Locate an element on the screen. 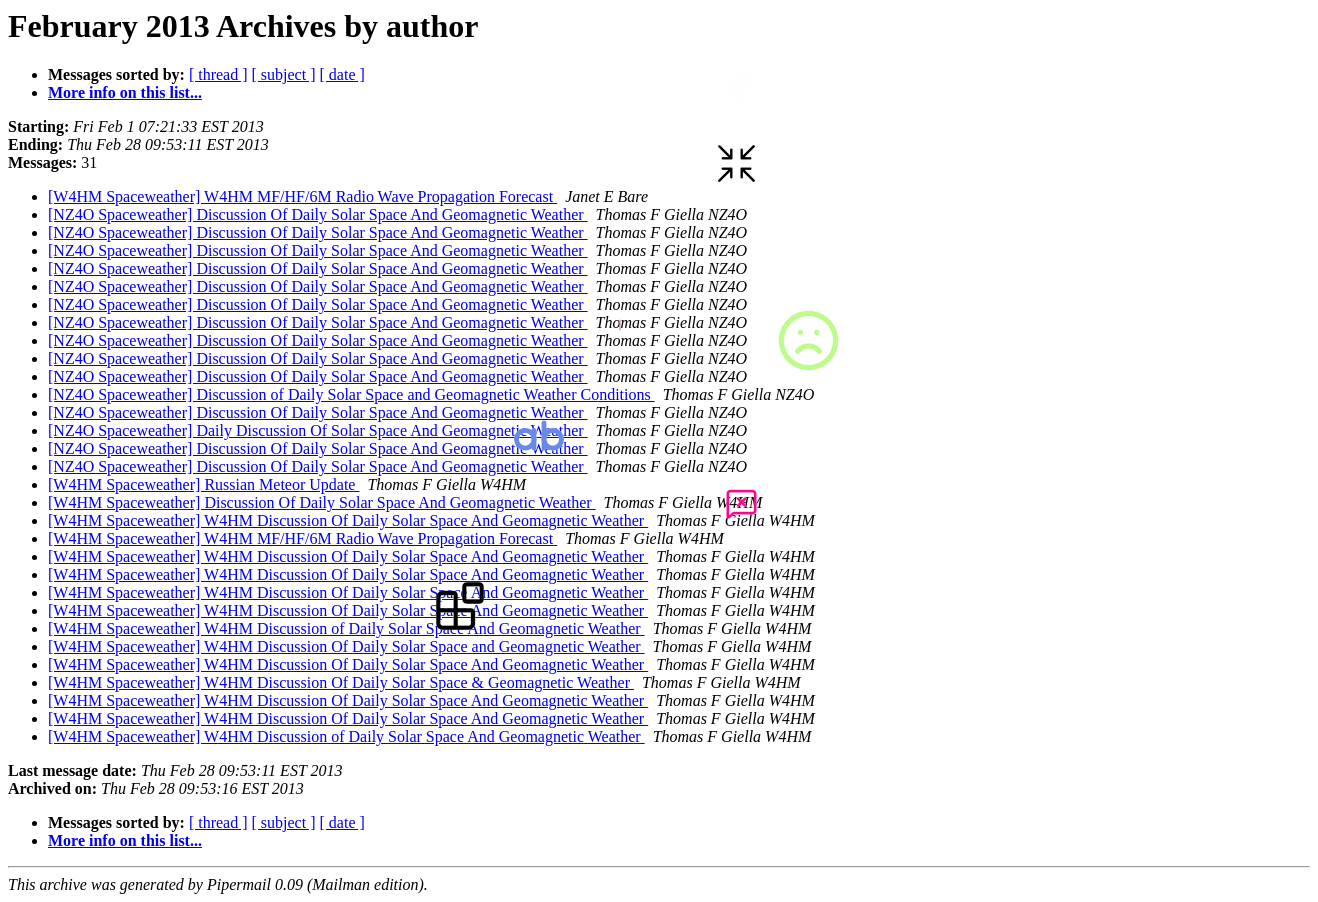 This screenshot has width=1318, height=902. indicates price or amount in russian rubles is located at coordinates (741, 89).